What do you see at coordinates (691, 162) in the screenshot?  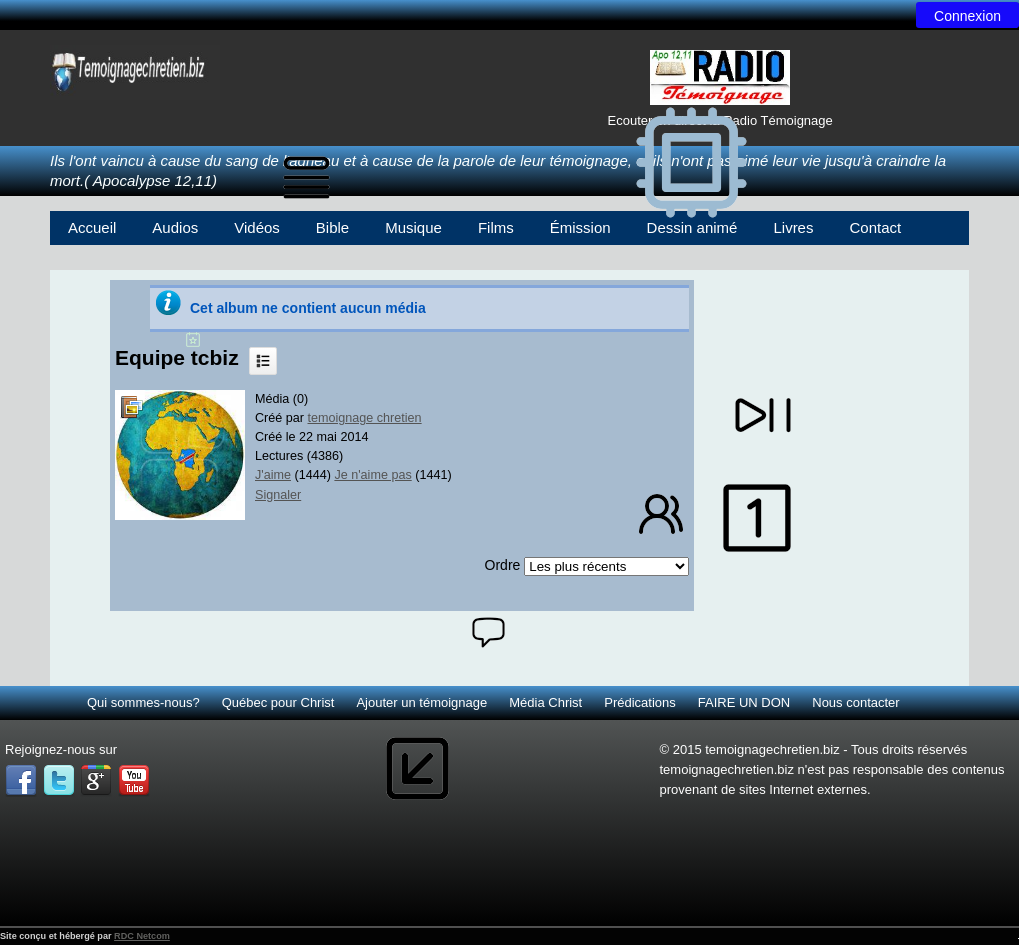 I see `view processor or hardware information` at bounding box center [691, 162].